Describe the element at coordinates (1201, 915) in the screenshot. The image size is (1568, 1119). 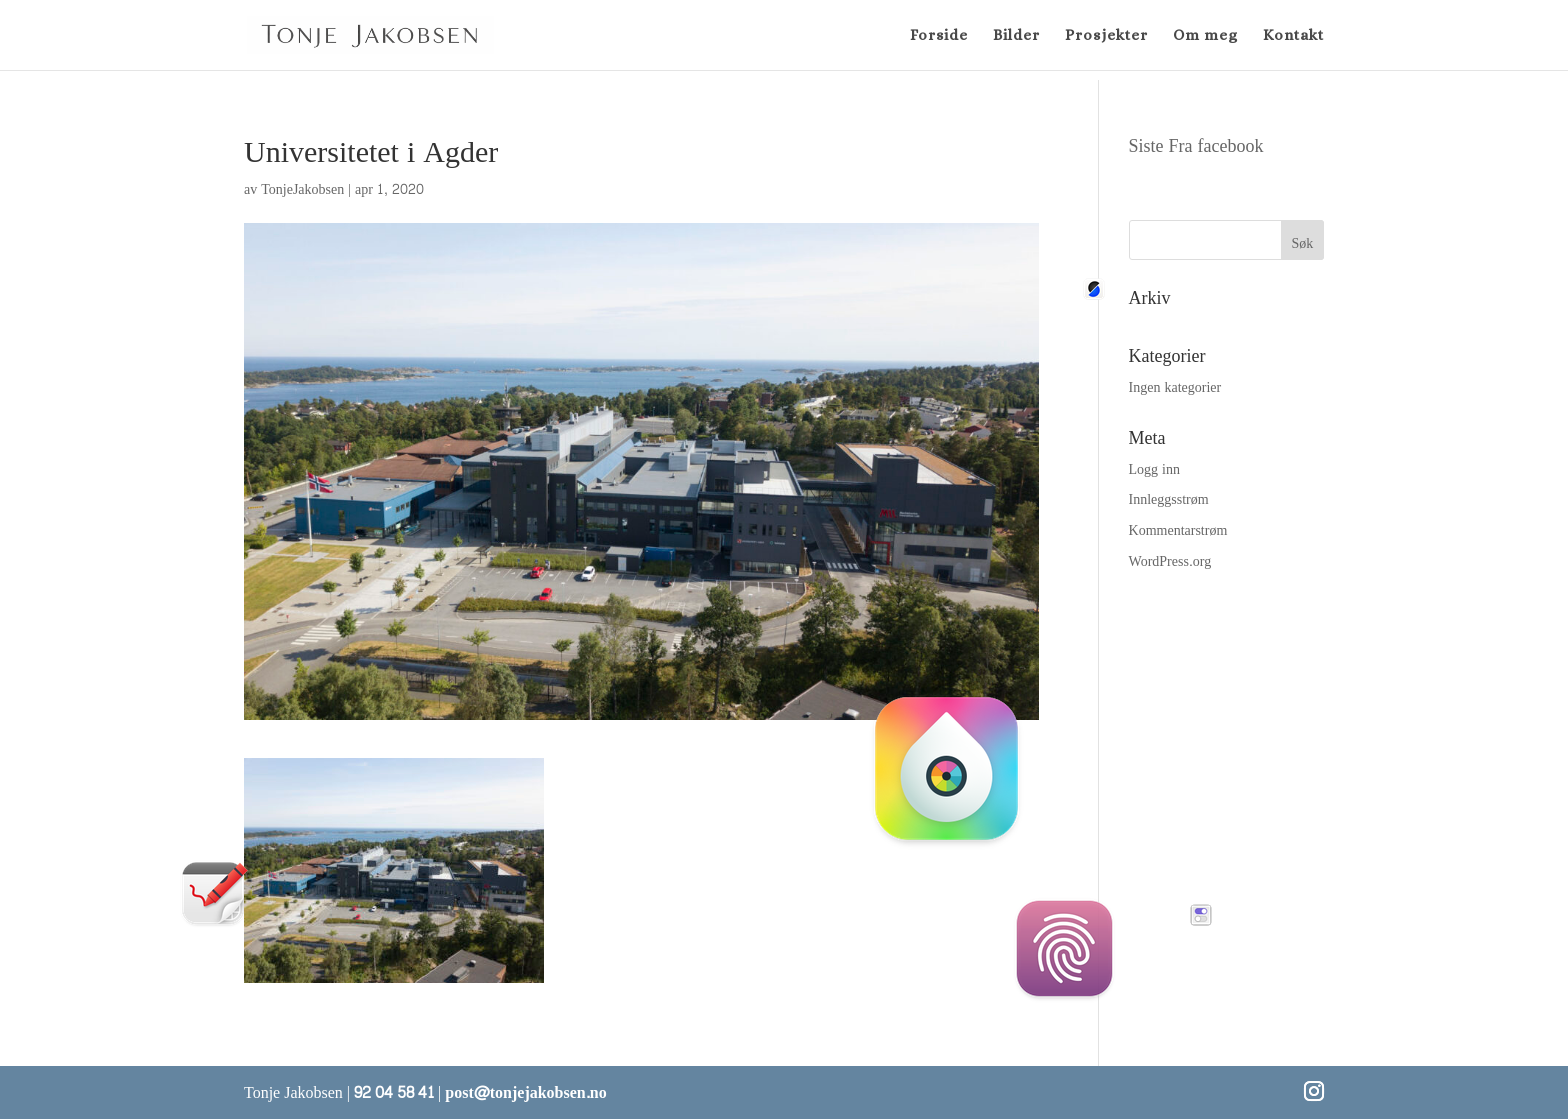
I see `open system settings or preferences` at that location.